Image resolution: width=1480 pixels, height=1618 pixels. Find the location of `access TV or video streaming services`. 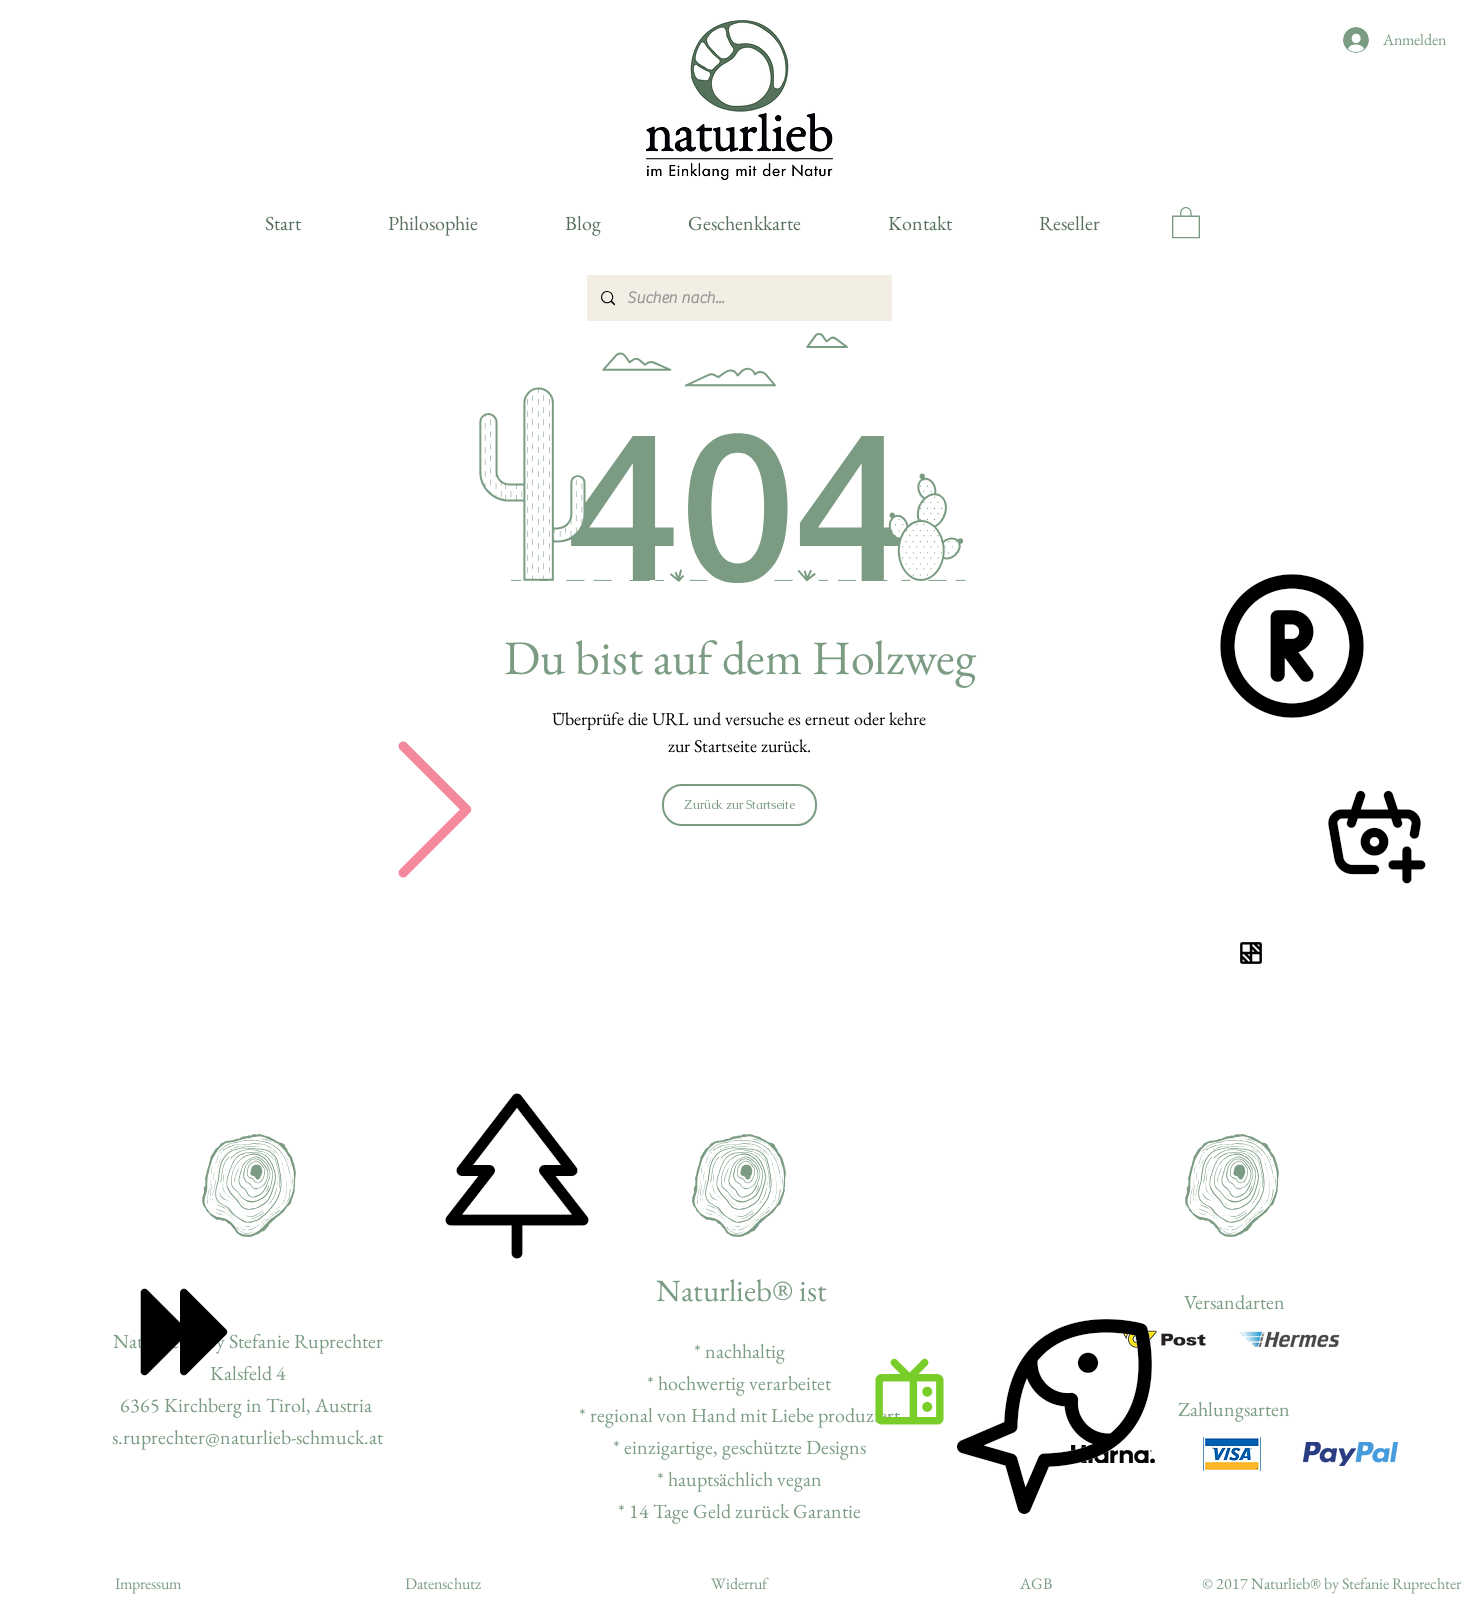

access TV or video streaming services is located at coordinates (909, 1395).